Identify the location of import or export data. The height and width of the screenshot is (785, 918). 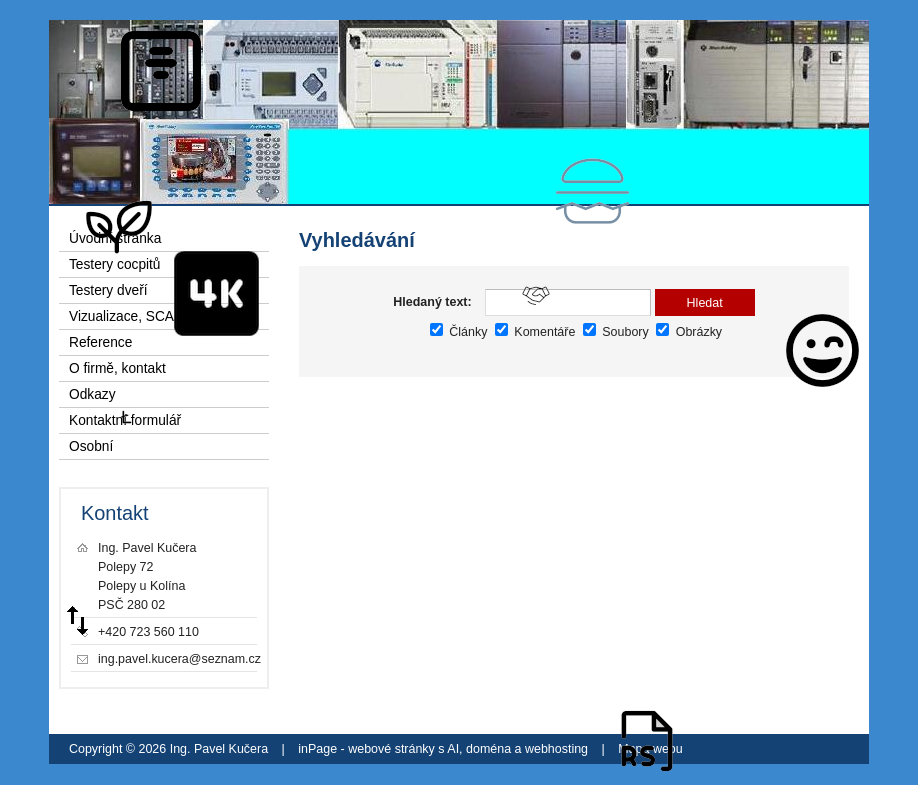
(77, 620).